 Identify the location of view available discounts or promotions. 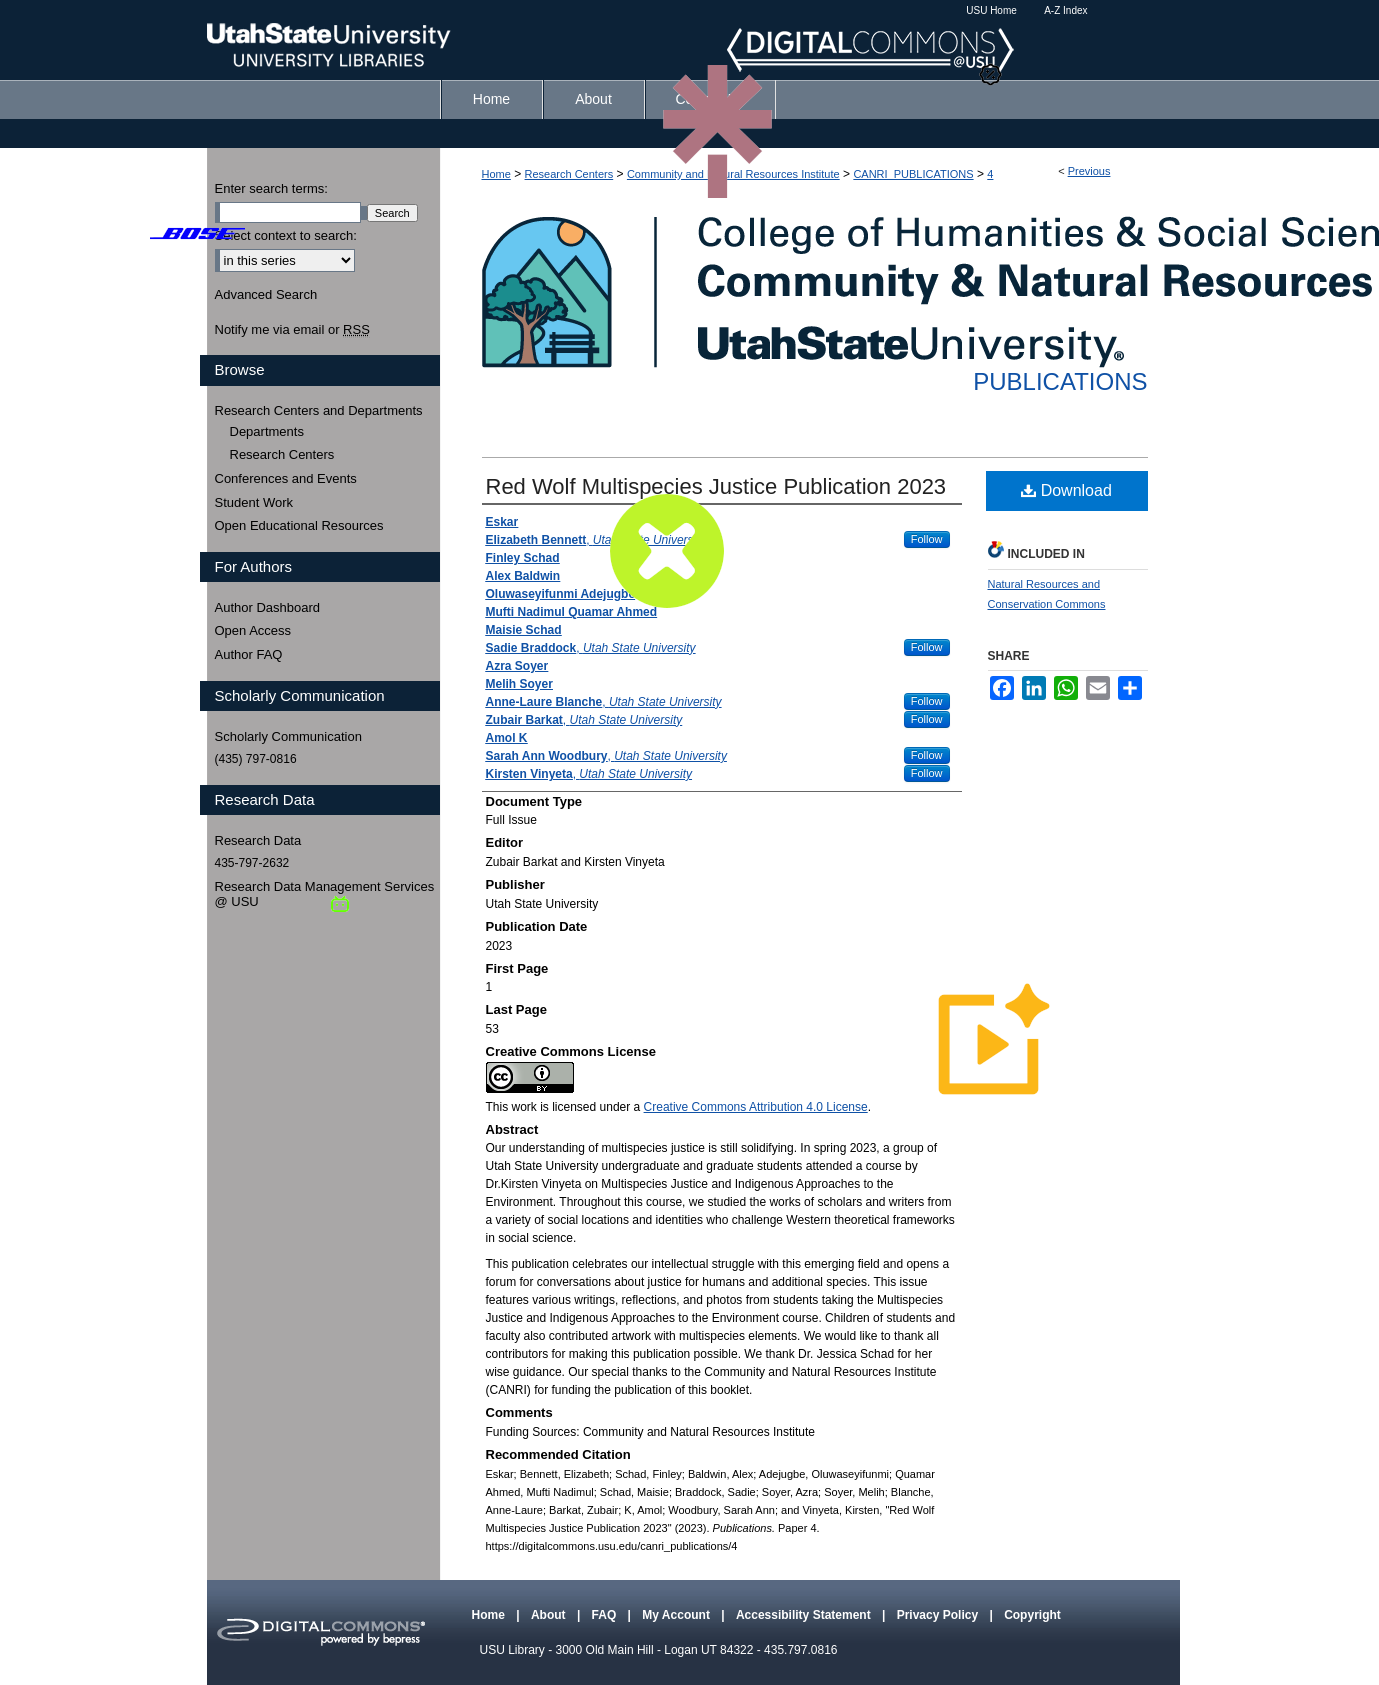
(990, 74).